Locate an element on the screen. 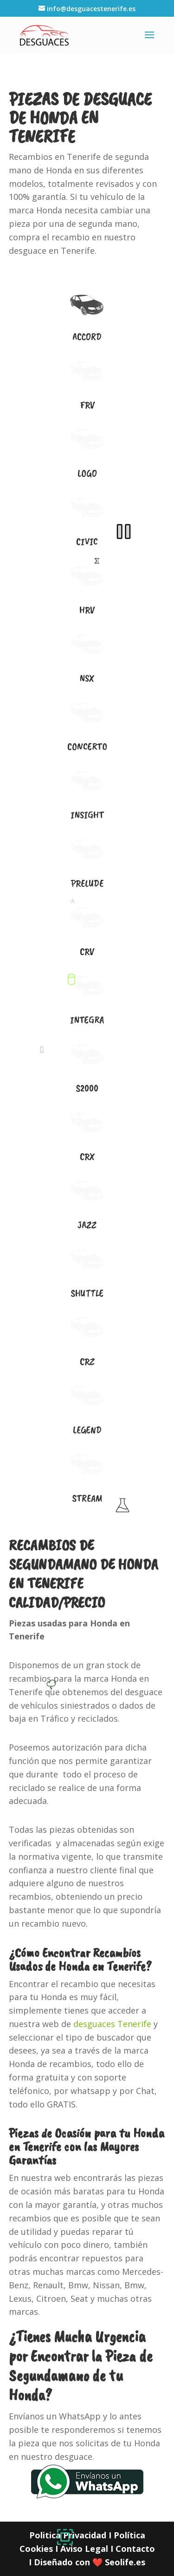 This screenshot has height=2576, width=174. database or data storage is located at coordinates (71, 979).